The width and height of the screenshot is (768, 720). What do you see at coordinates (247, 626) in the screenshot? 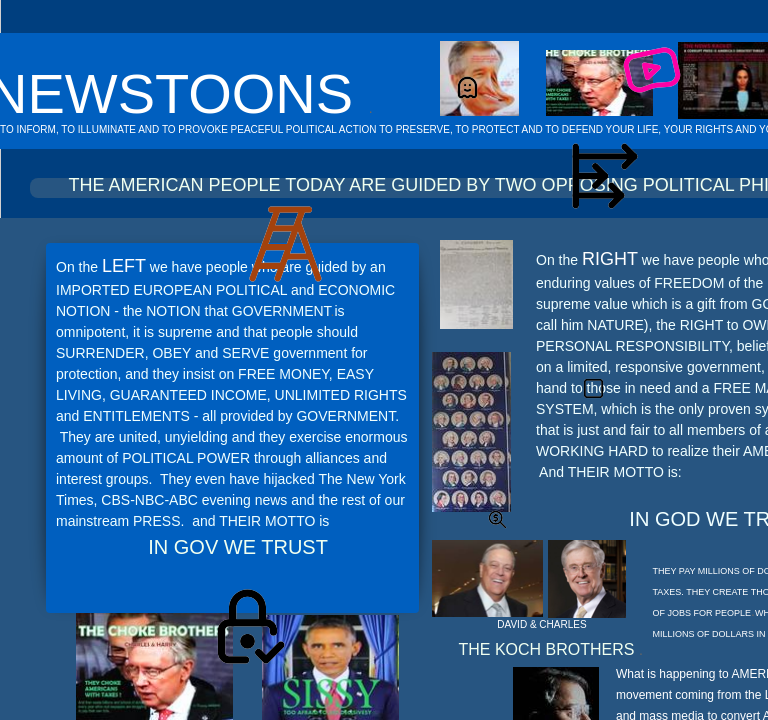
I see `indicates secure or verified connection` at bounding box center [247, 626].